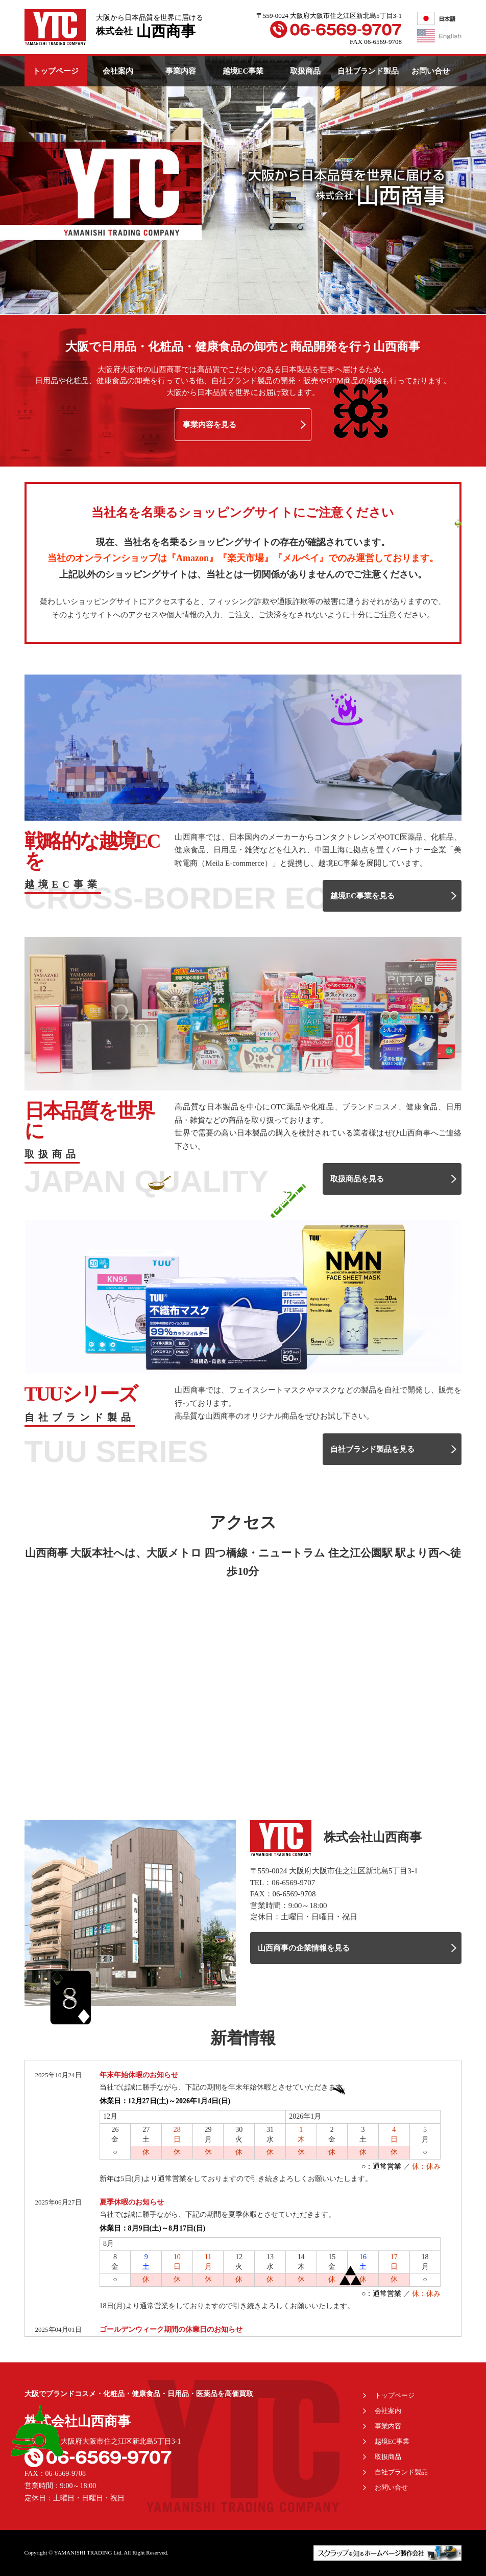 The image size is (486, 2576). I want to click on indicates wind or air movement effect, so click(339, 2090).